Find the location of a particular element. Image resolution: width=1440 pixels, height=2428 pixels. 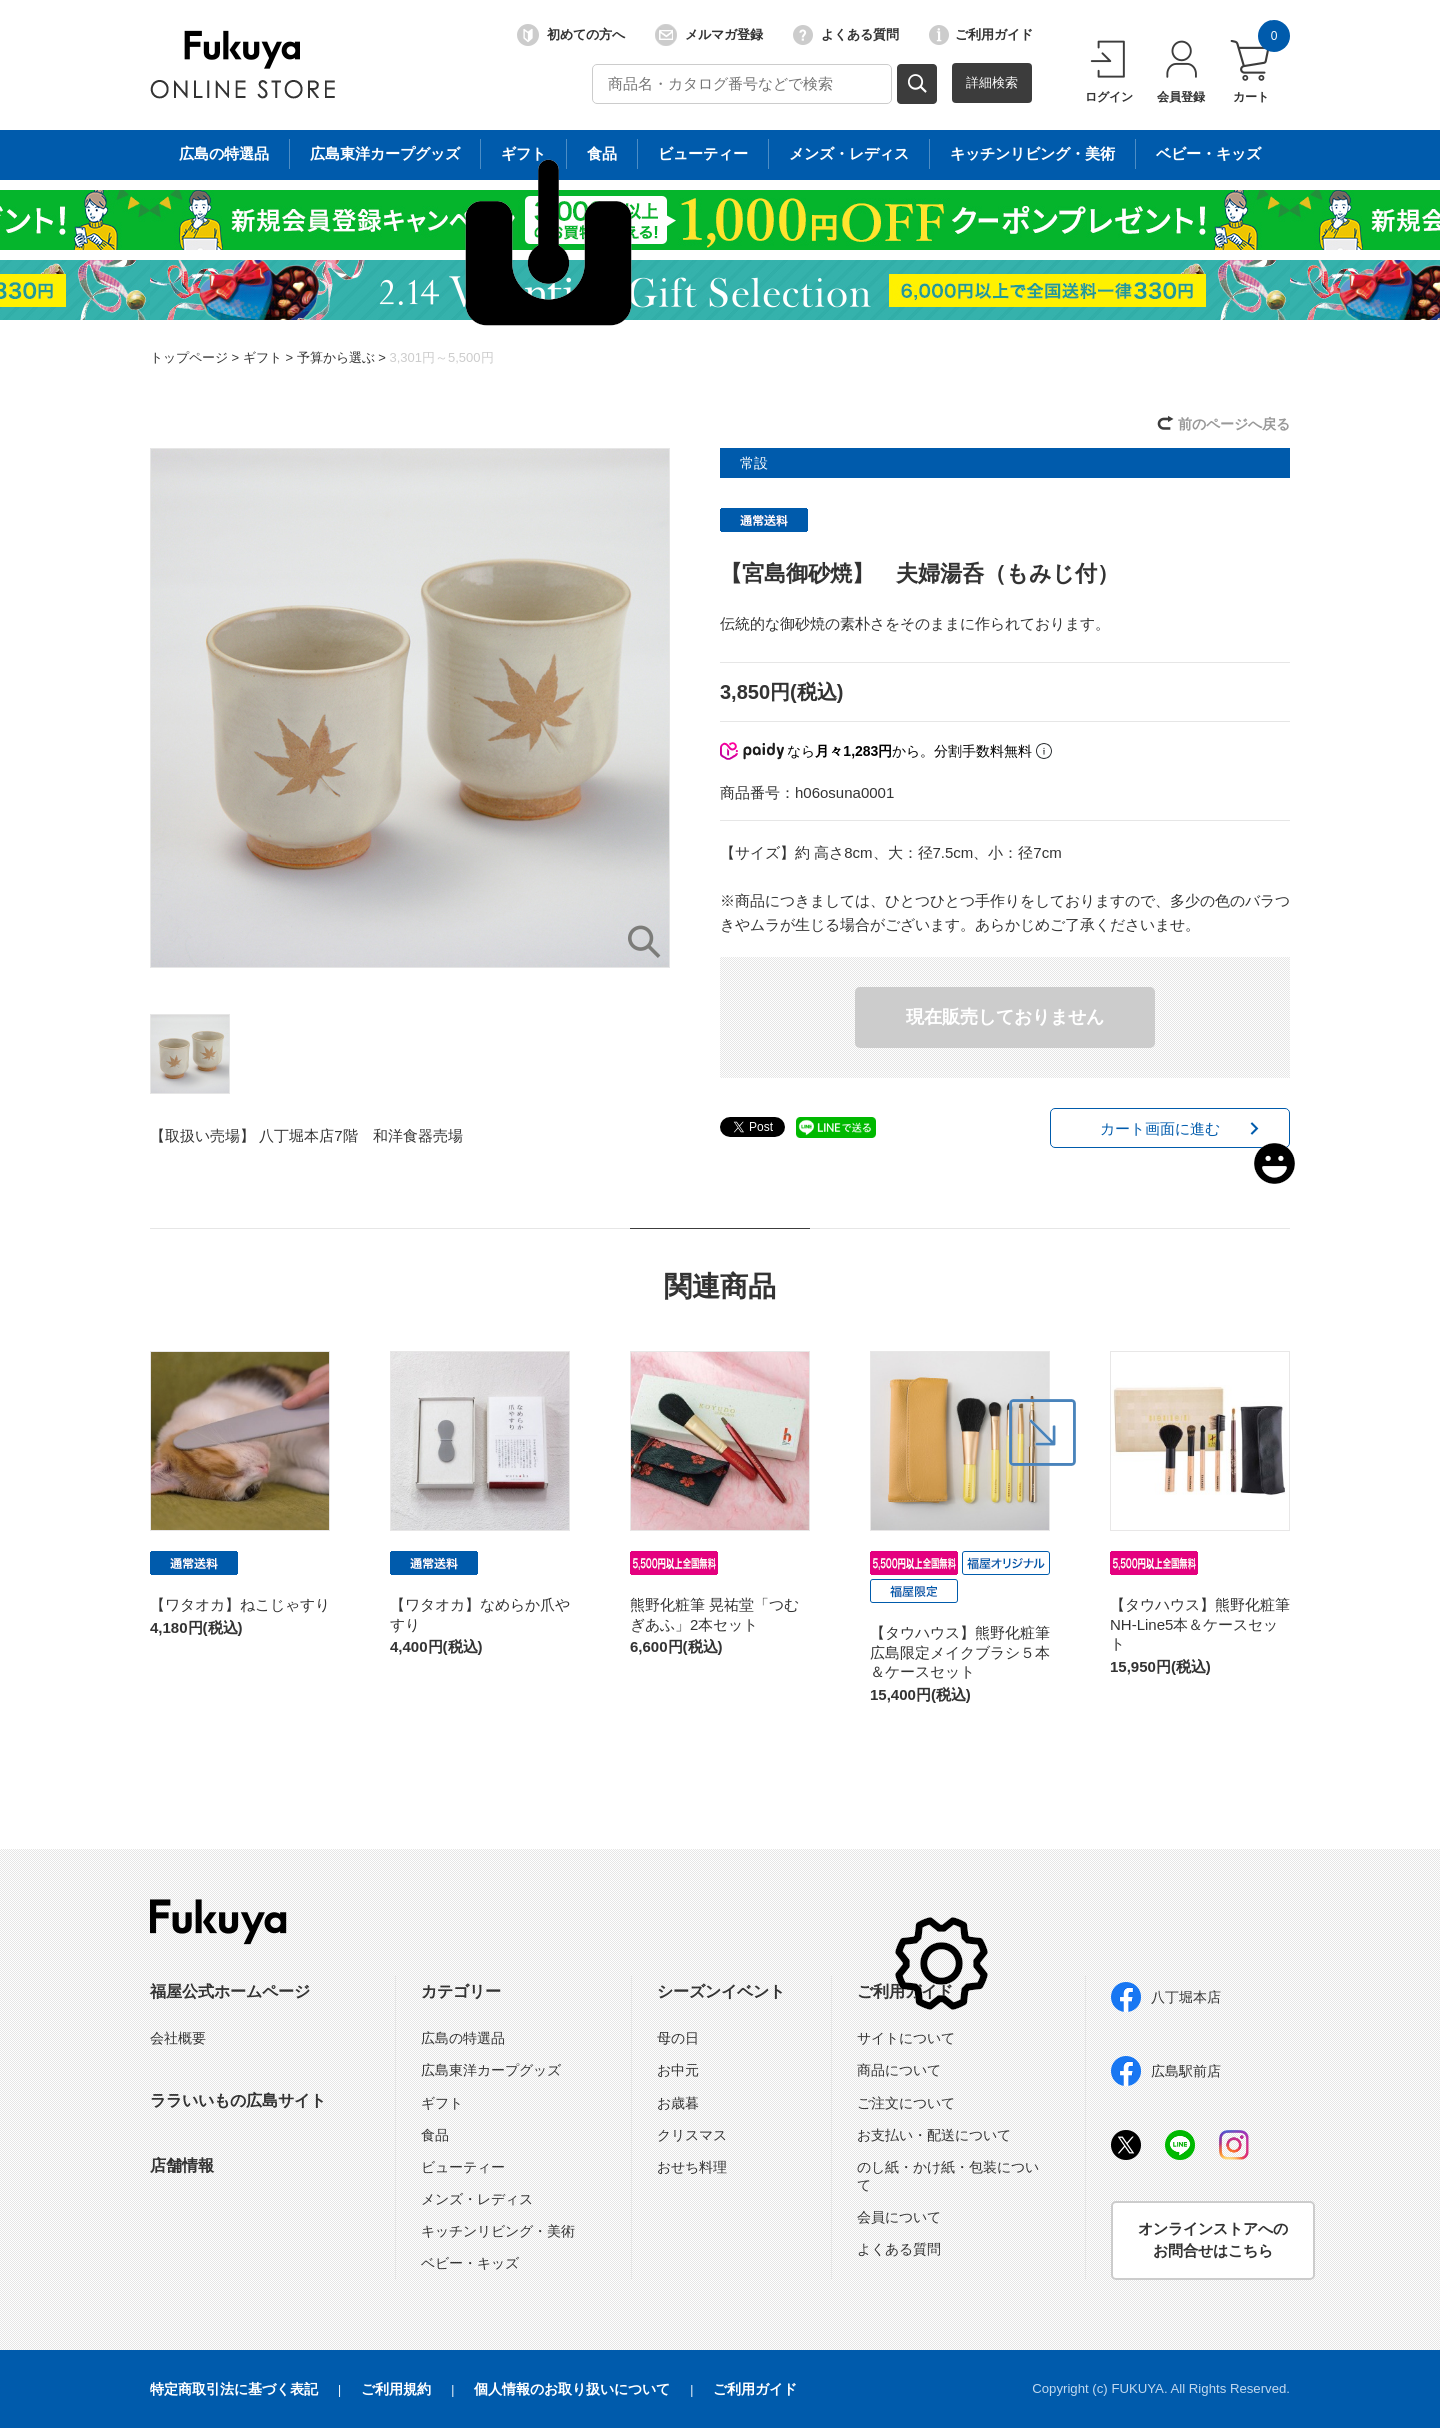

access bore hole or well monitoring data is located at coordinates (548, 242).